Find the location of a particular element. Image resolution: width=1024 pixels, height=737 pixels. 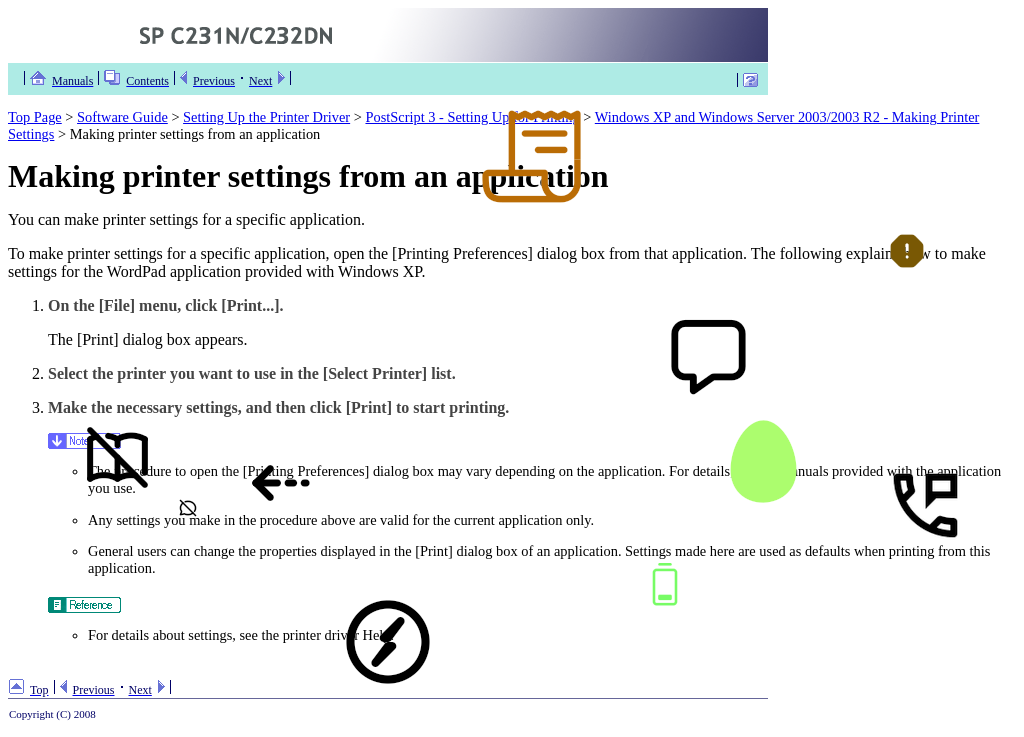

book unavailable or not found is located at coordinates (117, 457).